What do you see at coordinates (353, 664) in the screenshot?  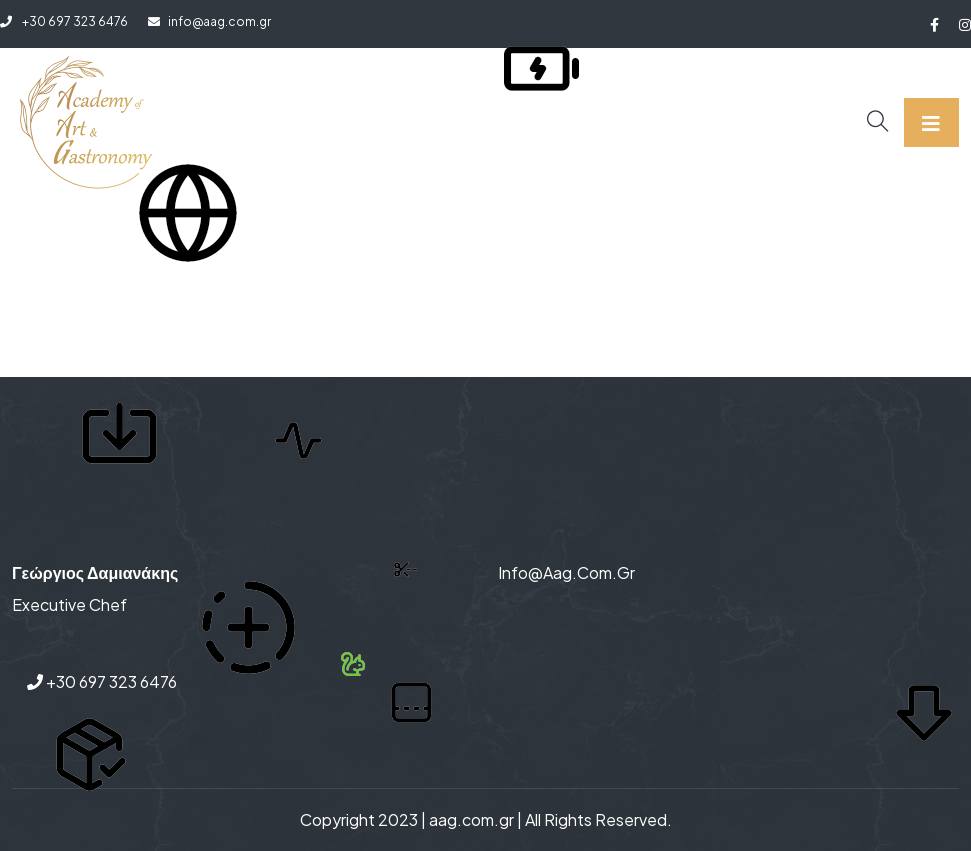 I see `access nature or wildlife-related content` at bounding box center [353, 664].